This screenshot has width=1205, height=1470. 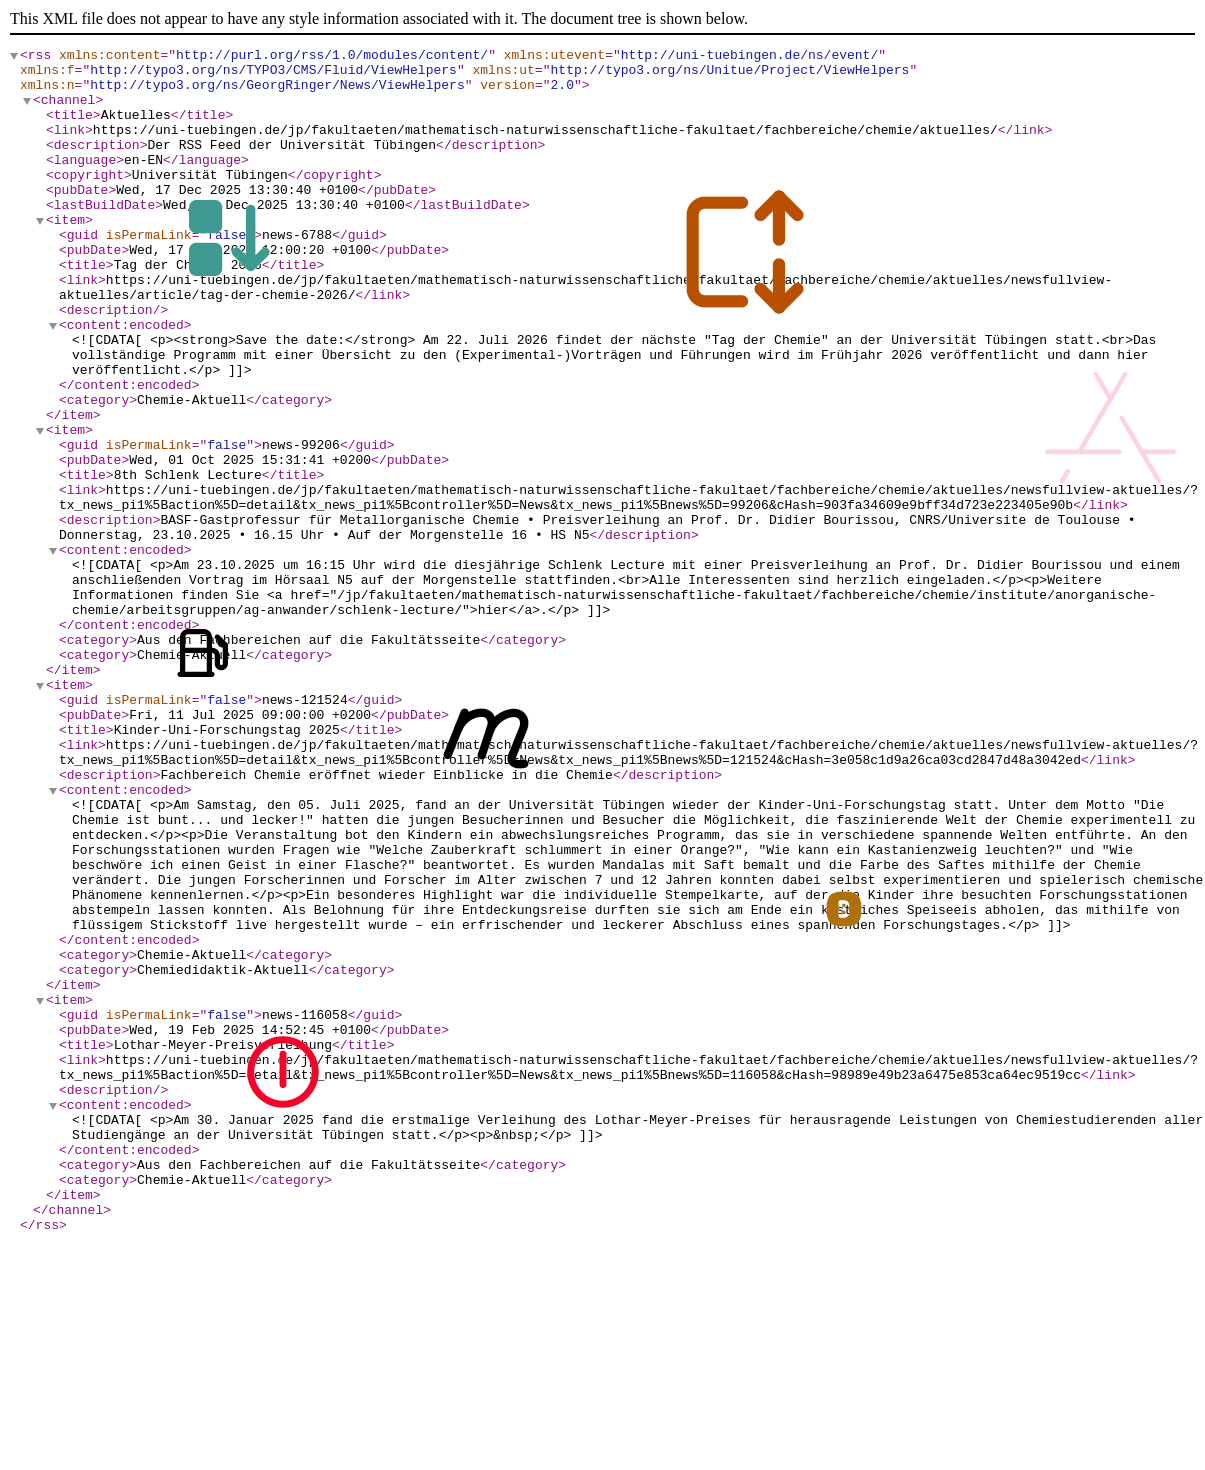 I want to click on open the Meetup app, so click(x=486, y=734).